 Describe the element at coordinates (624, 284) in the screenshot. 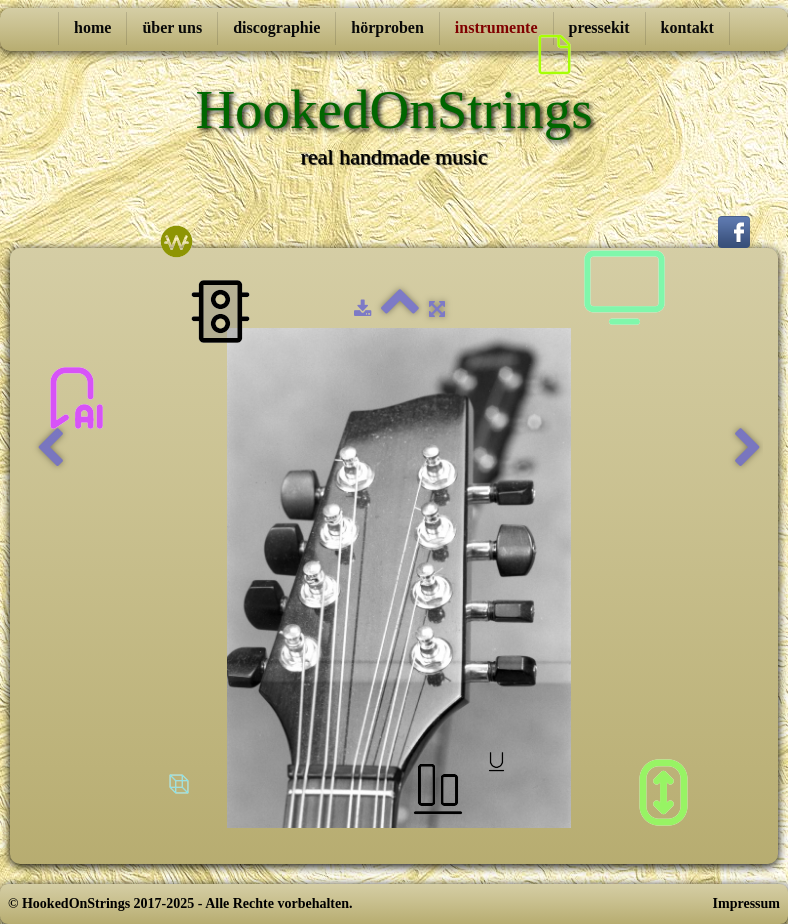

I see `switch to desktop or monitor display` at that location.